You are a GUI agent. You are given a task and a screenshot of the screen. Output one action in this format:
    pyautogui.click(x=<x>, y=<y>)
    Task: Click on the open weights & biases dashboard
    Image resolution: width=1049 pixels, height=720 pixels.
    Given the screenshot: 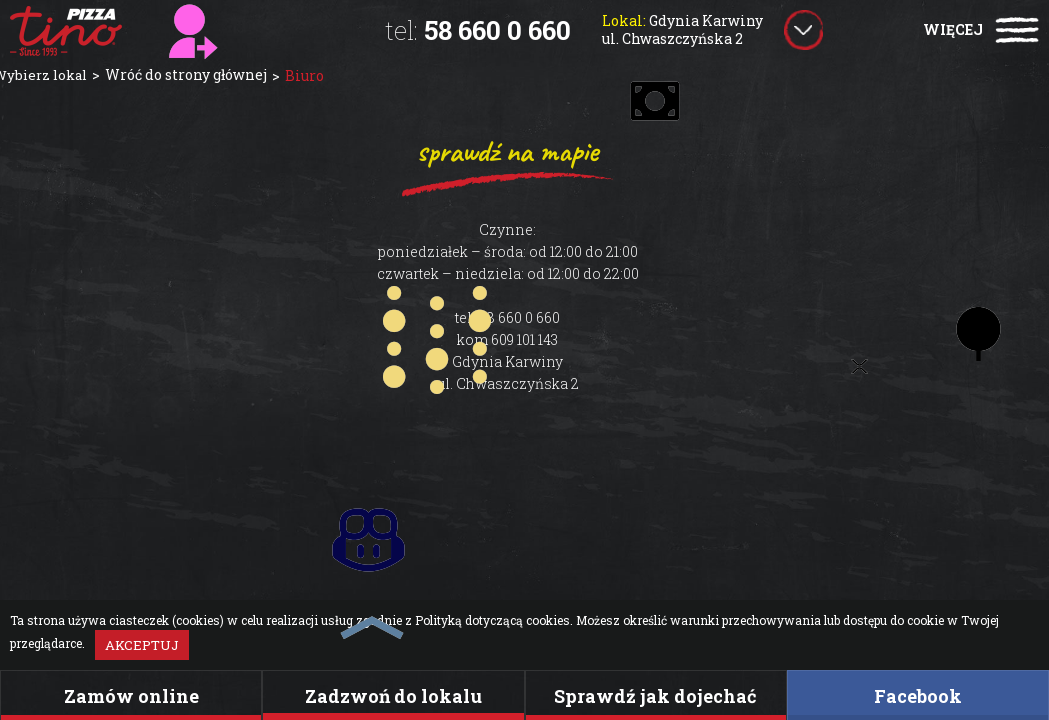 What is the action you would take?
    pyautogui.click(x=437, y=340)
    